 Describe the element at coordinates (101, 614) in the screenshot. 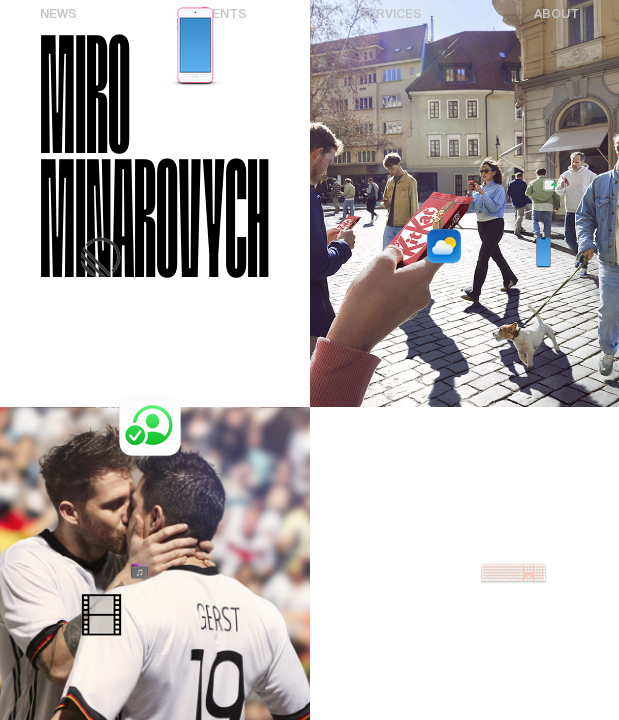

I see `access your movies folder in the sidebar` at that location.